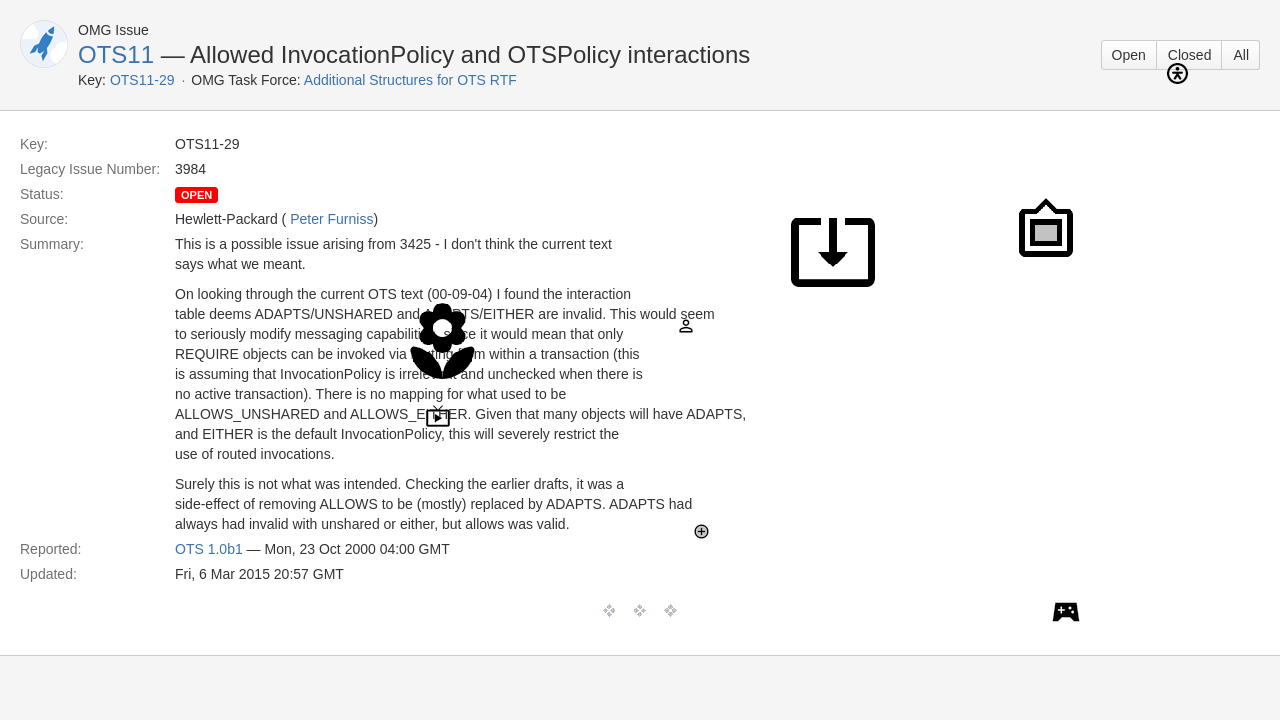  Describe the element at coordinates (701, 531) in the screenshot. I see `add a new item` at that location.